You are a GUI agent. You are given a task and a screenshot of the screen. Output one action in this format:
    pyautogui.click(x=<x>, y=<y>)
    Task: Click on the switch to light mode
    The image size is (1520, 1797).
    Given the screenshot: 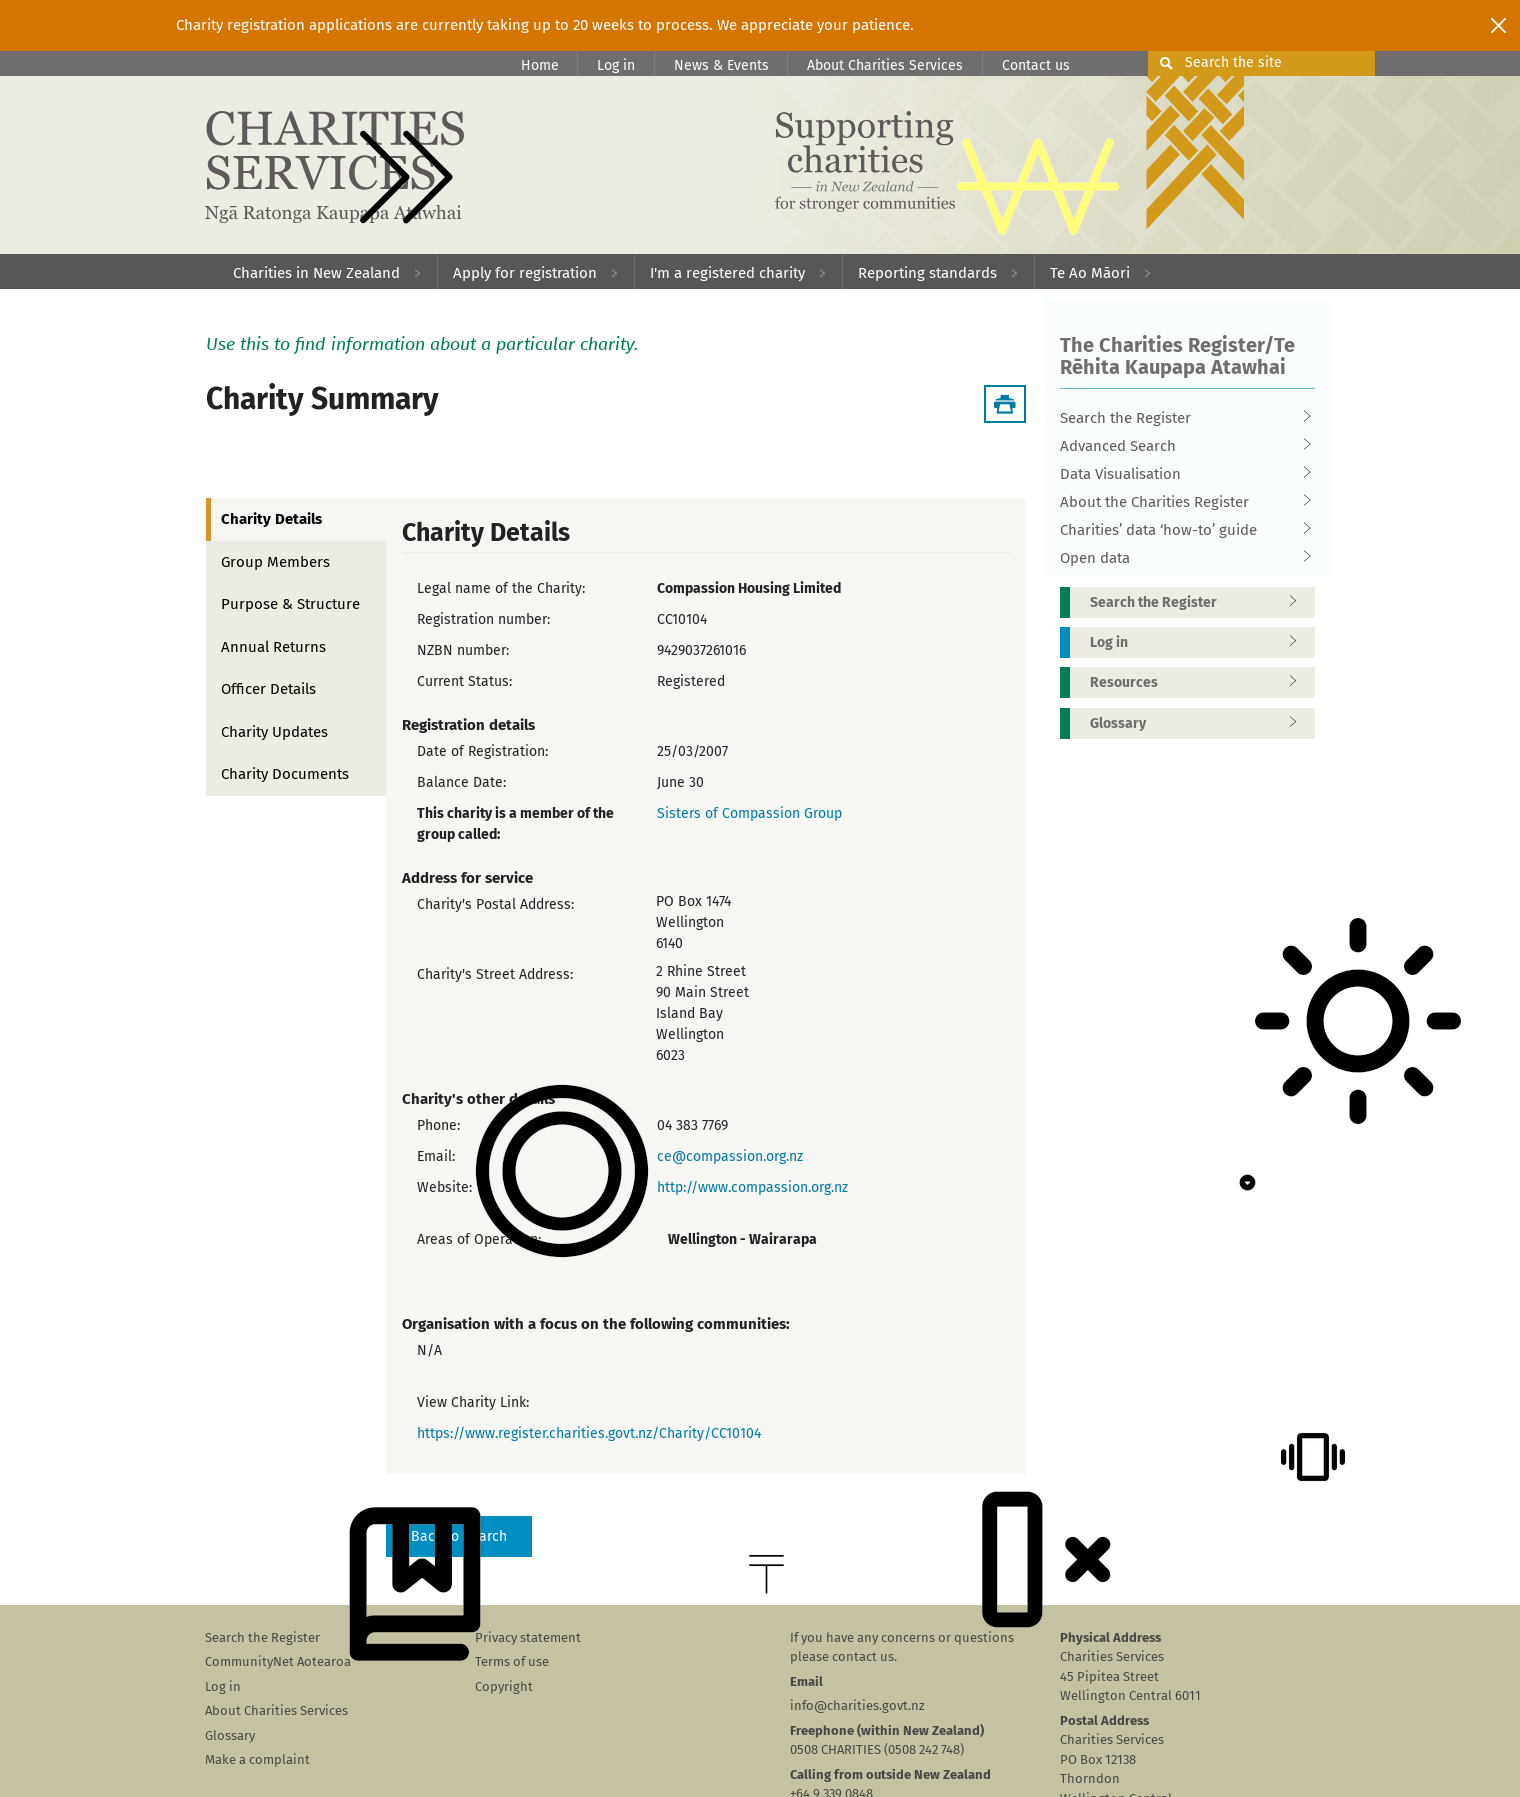 What is the action you would take?
    pyautogui.click(x=1358, y=1021)
    